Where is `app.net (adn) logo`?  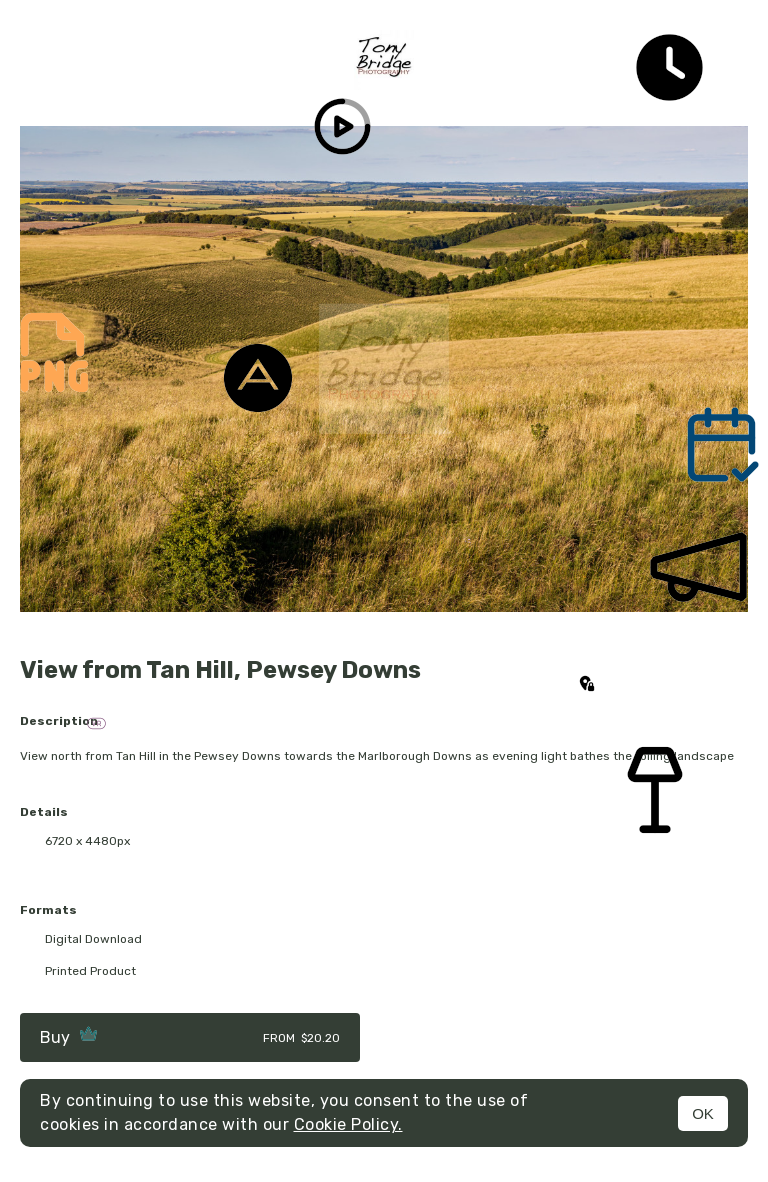
app.net (adn) logo is located at coordinates (258, 378).